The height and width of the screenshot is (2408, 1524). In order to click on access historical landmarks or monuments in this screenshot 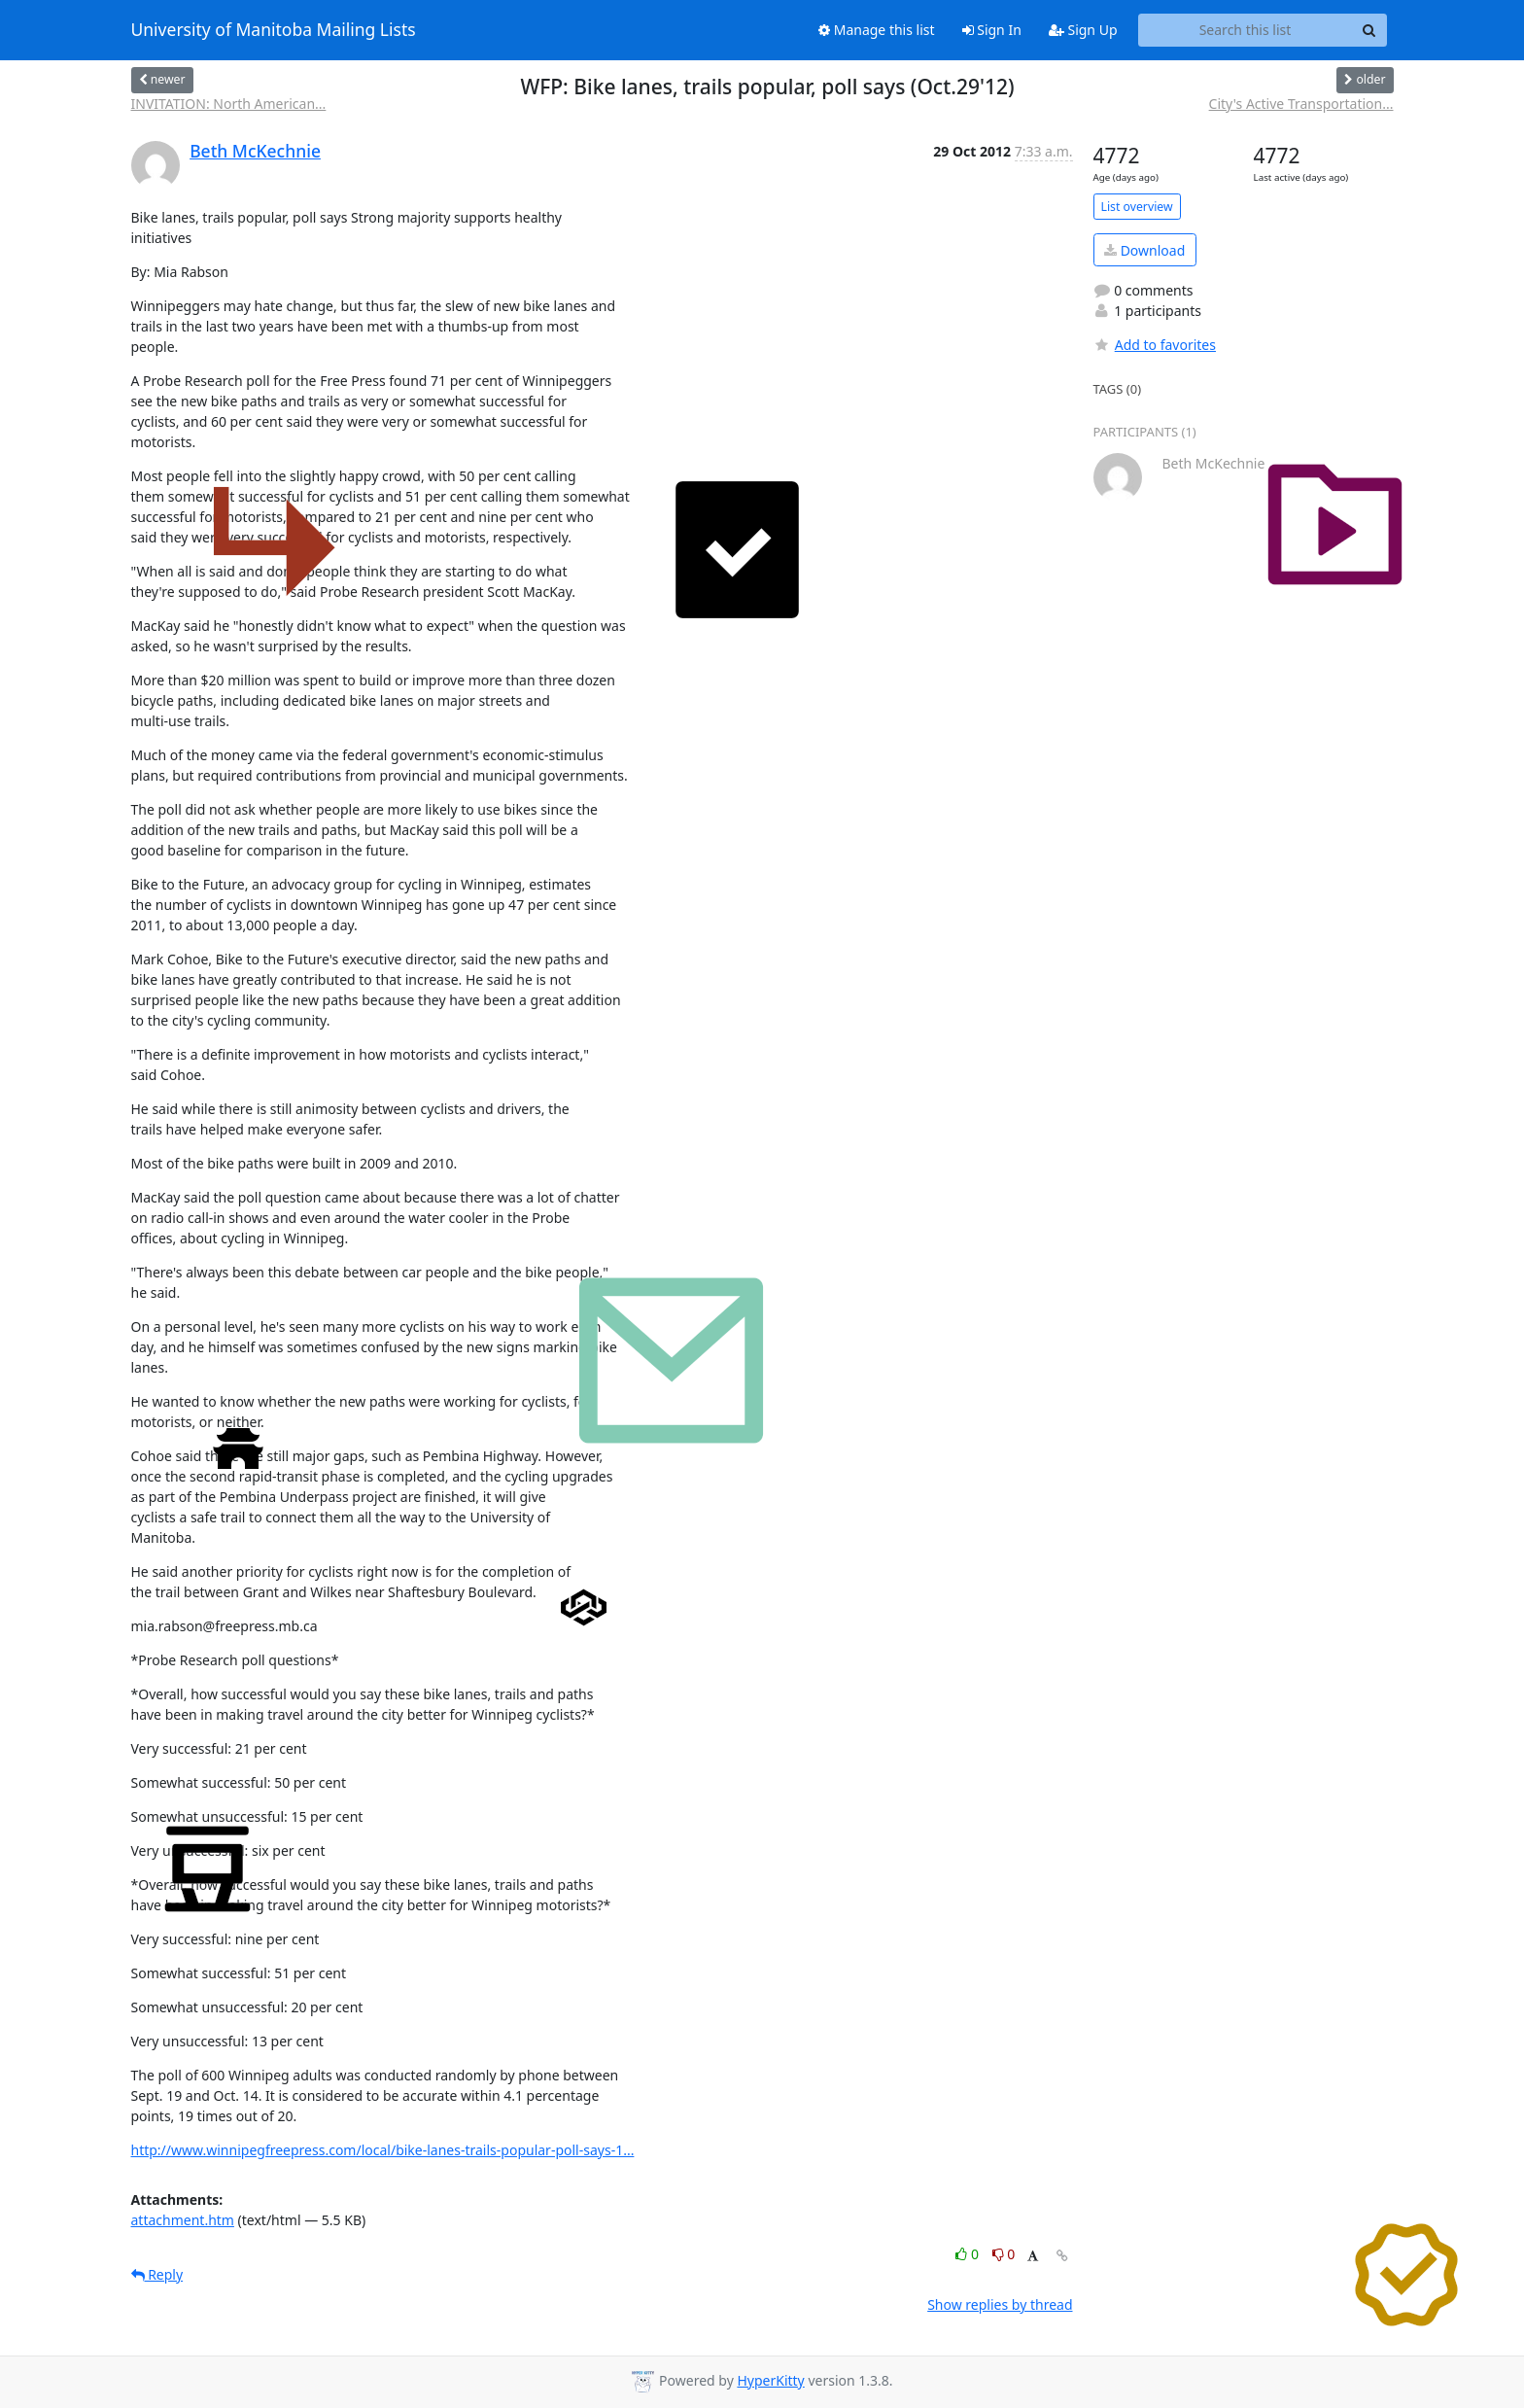, I will do `click(238, 1448)`.